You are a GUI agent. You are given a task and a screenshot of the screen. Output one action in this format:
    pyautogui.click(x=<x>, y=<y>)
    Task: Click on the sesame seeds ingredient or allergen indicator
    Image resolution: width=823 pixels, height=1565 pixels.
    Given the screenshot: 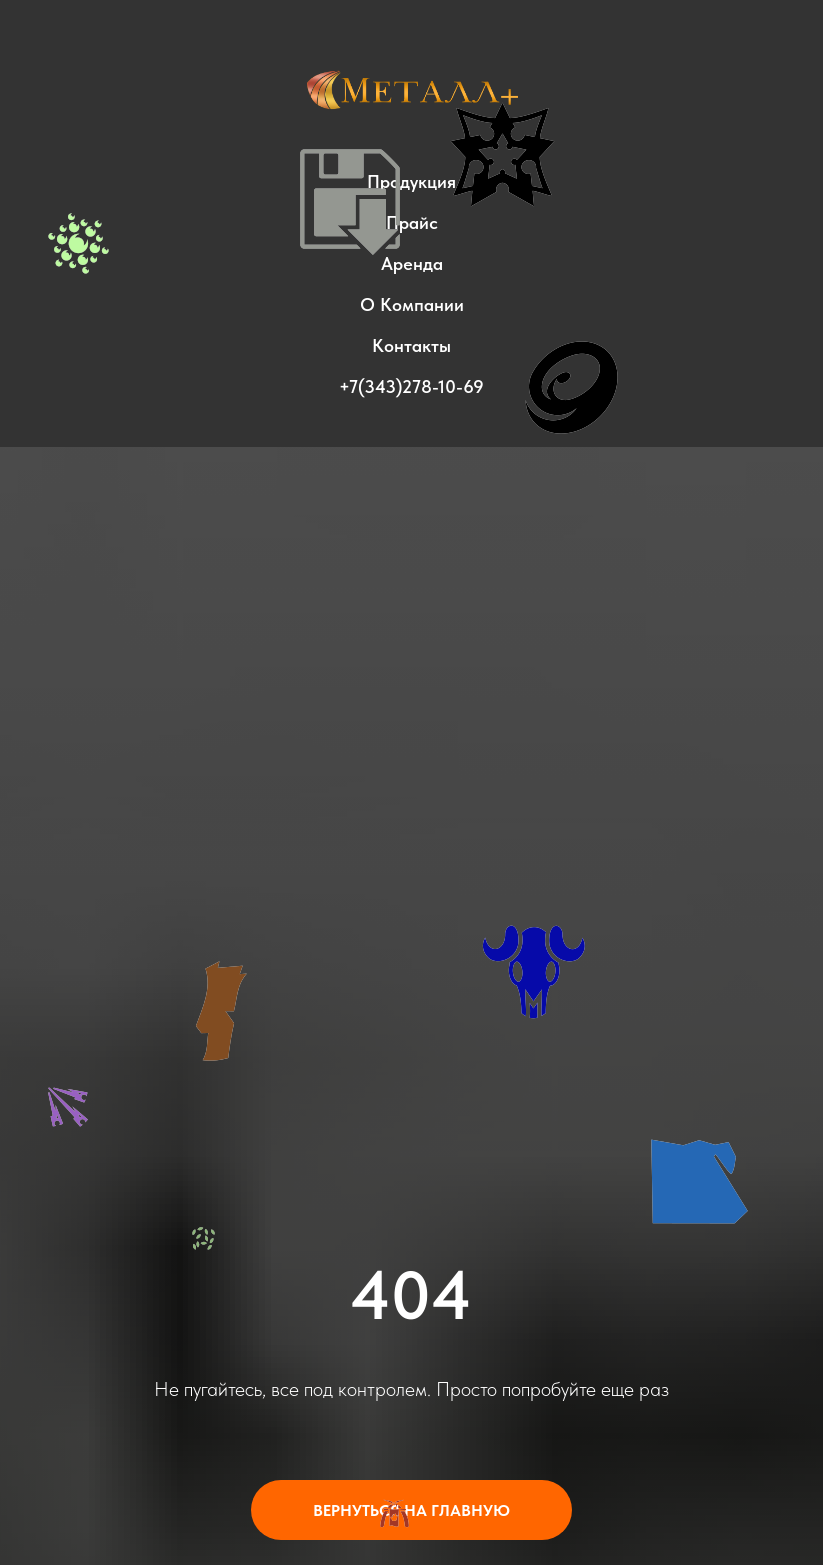 What is the action you would take?
    pyautogui.click(x=203, y=1238)
    